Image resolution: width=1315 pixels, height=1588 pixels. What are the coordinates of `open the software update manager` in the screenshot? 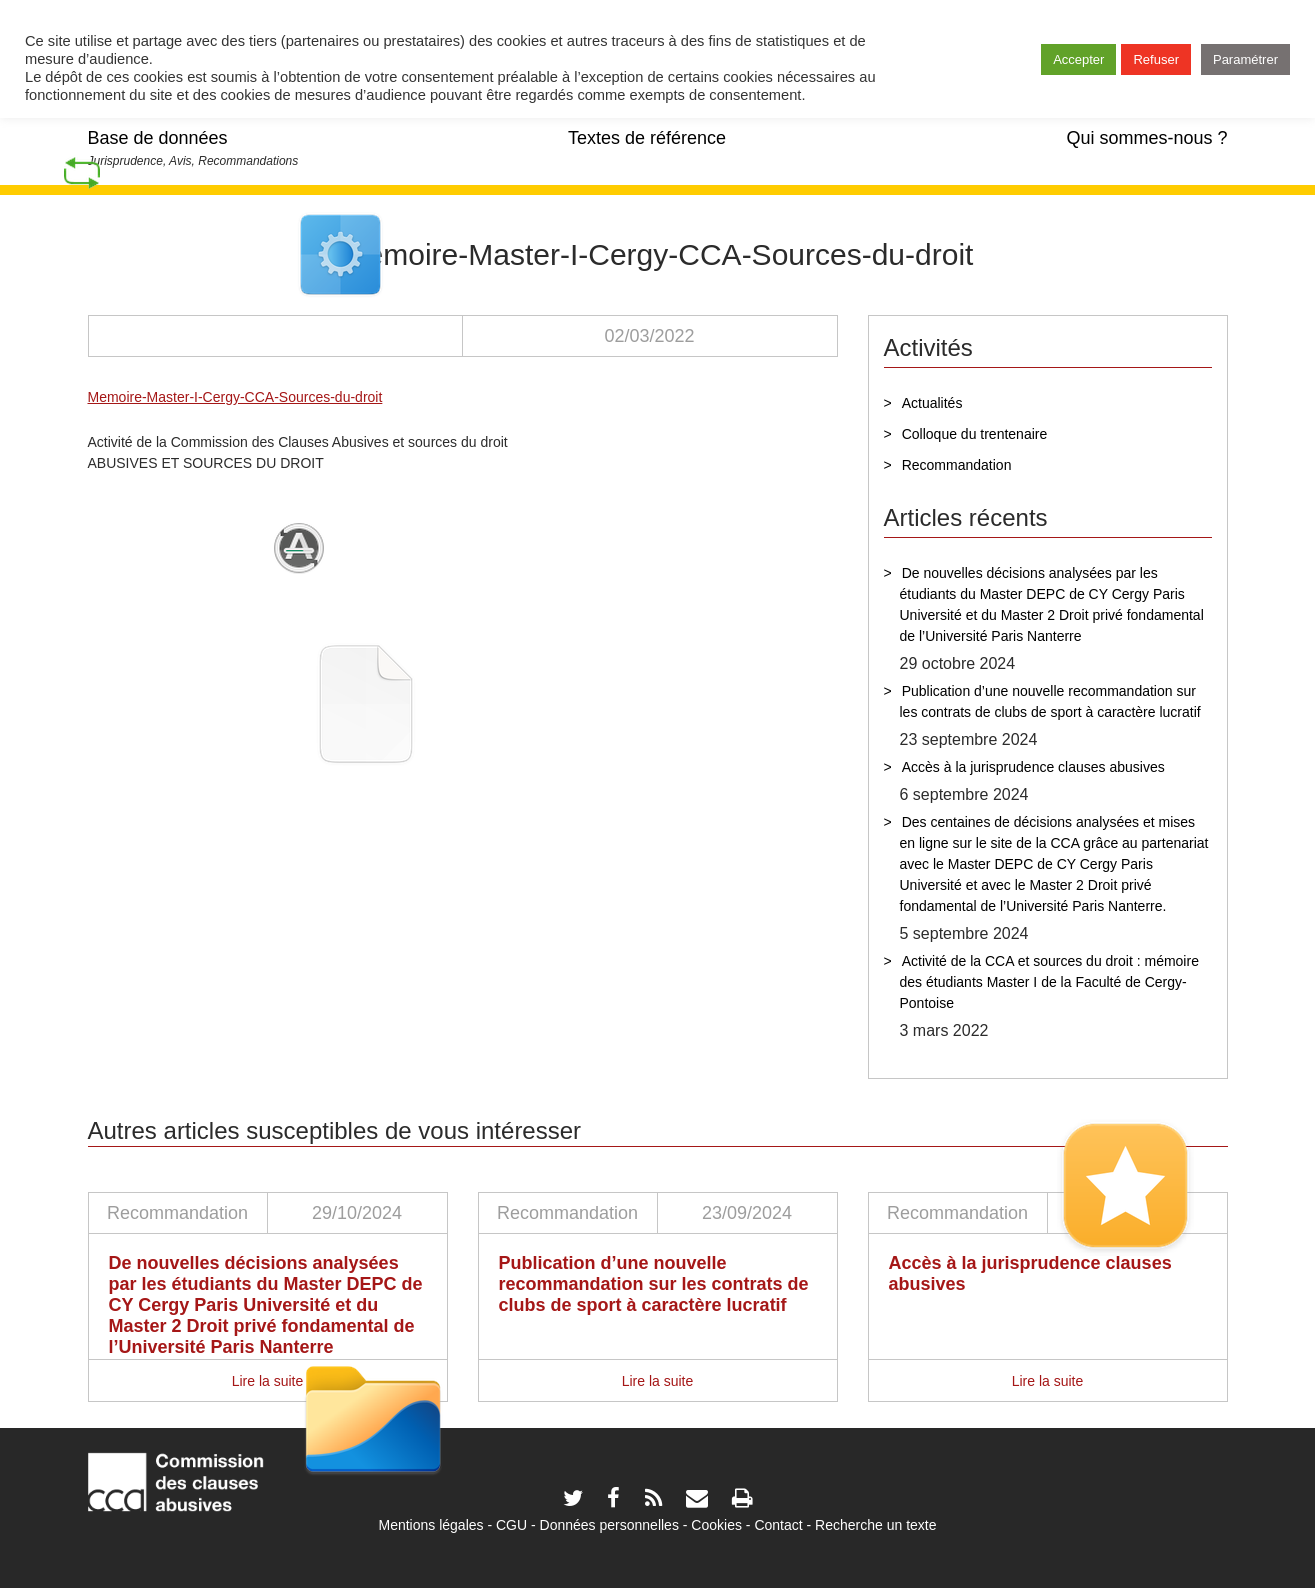 It's located at (299, 548).